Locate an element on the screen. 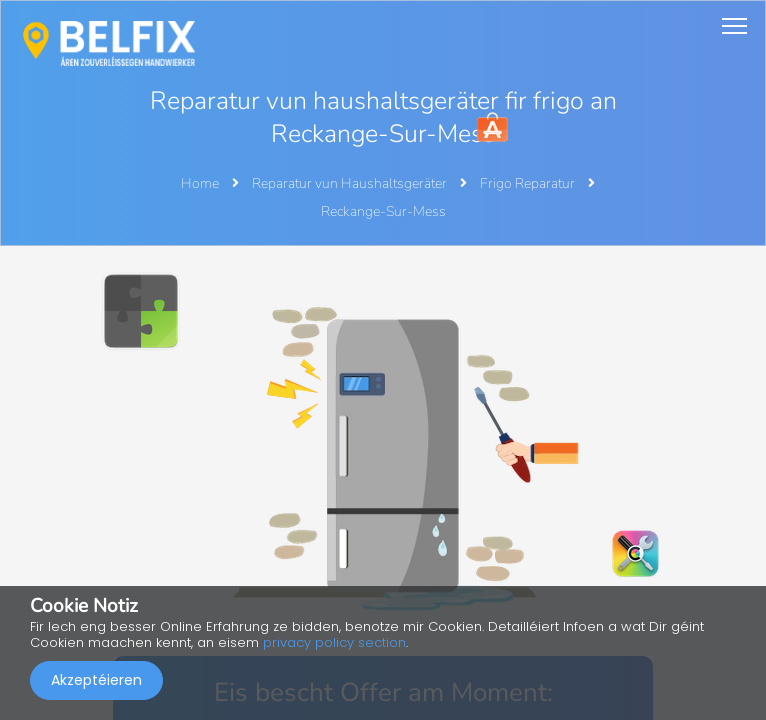 The height and width of the screenshot is (720, 766). open the software center to browse and install apps is located at coordinates (492, 129).